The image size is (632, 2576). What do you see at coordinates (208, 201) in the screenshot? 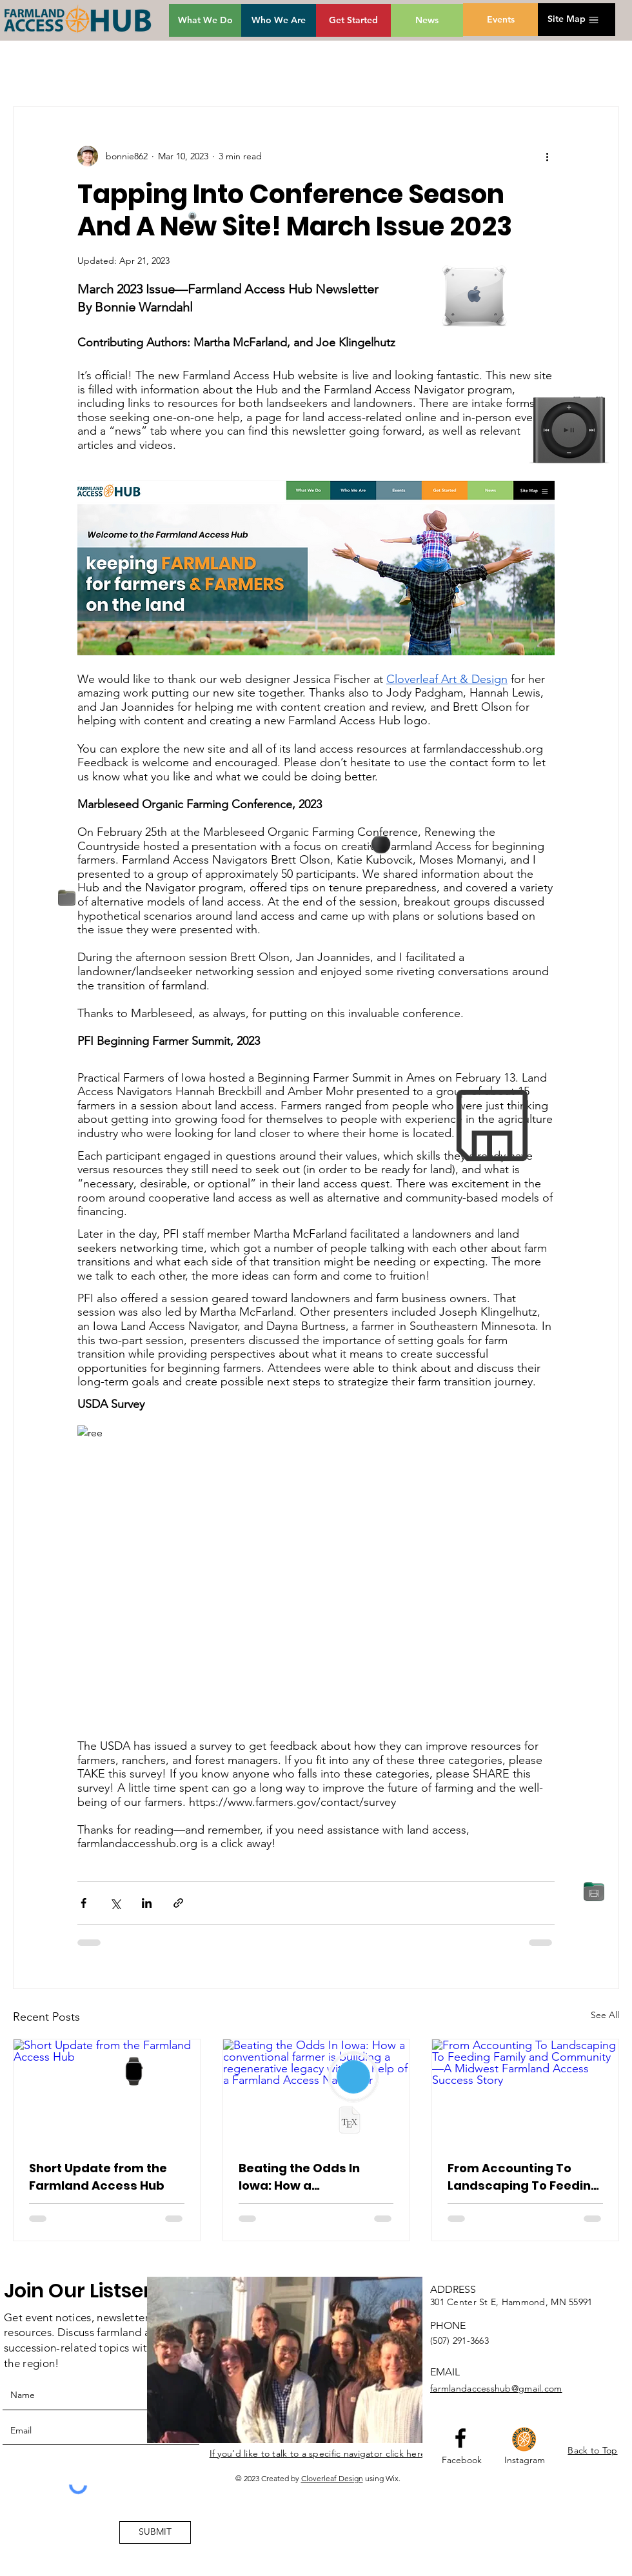
I see `indicates a locked or protected item` at bounding box center [208, 201].